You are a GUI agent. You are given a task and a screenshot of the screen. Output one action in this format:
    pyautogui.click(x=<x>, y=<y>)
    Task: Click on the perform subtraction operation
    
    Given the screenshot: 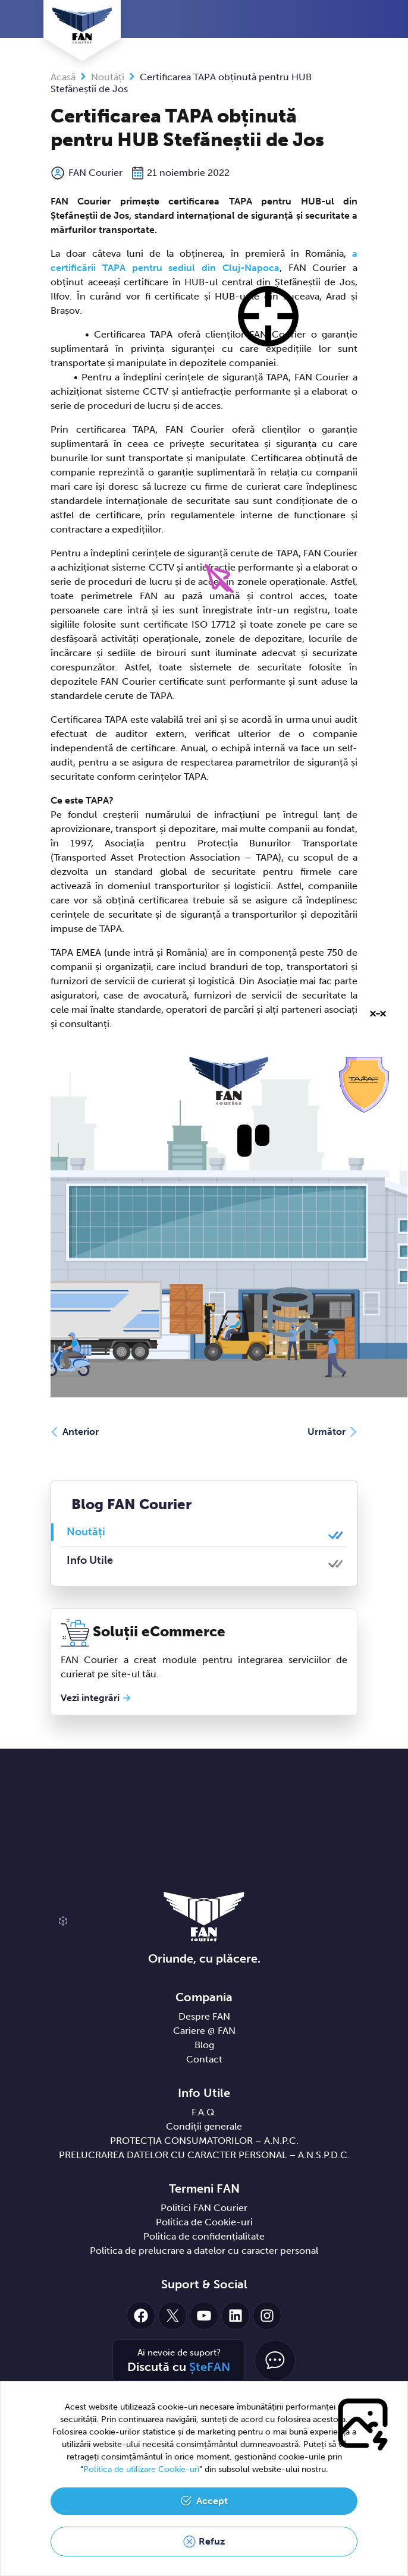 What is the action you would take?
    pyautogui.click(x=378, y=1013)
    